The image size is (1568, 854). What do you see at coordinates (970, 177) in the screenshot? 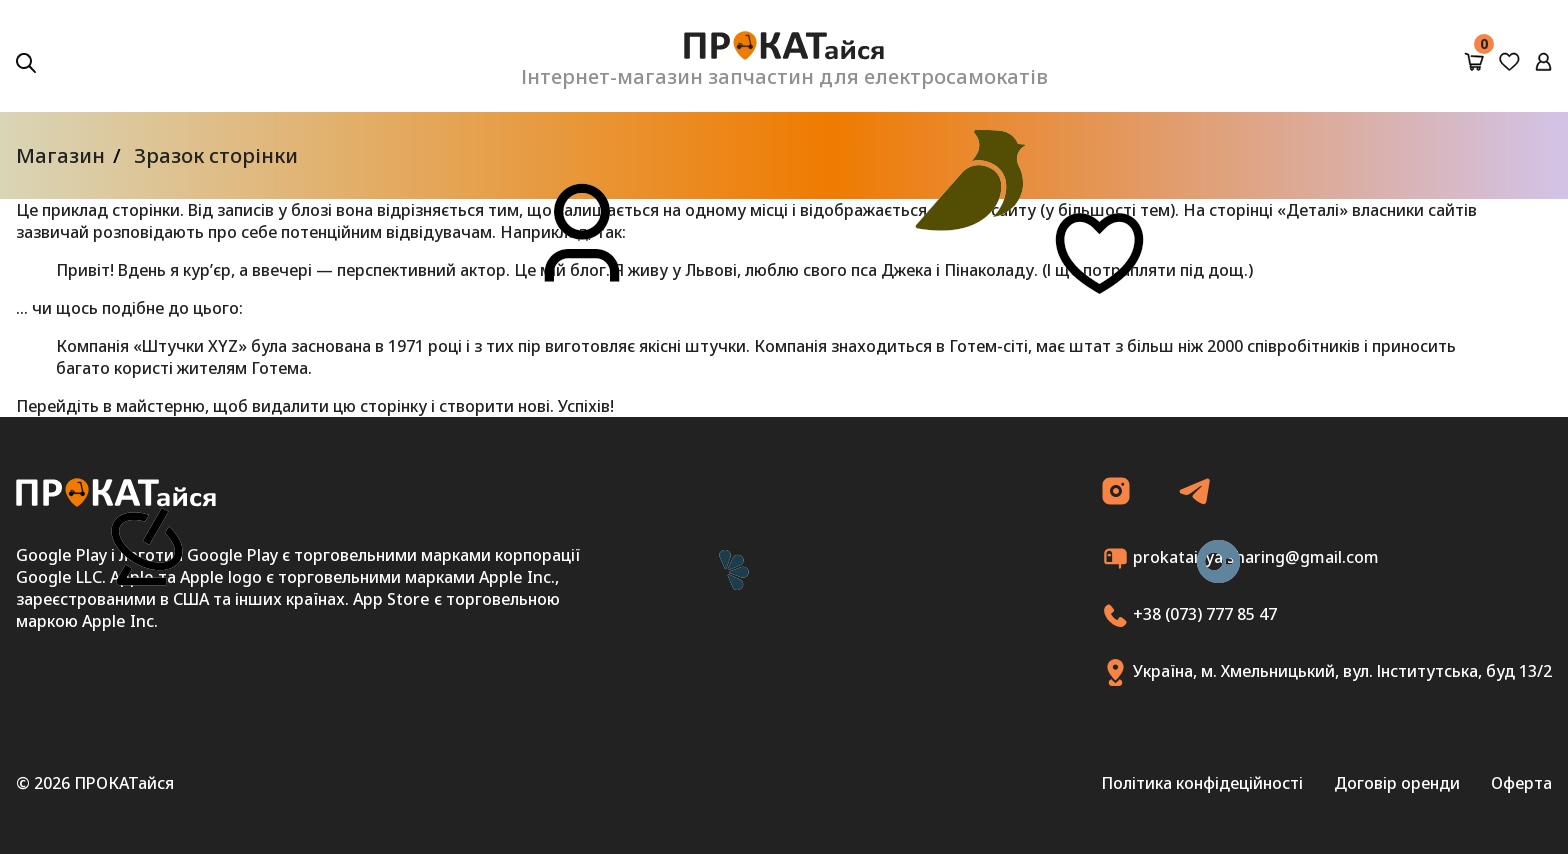
I see `open yuque documentation platform` at bounding box center [970, 177].